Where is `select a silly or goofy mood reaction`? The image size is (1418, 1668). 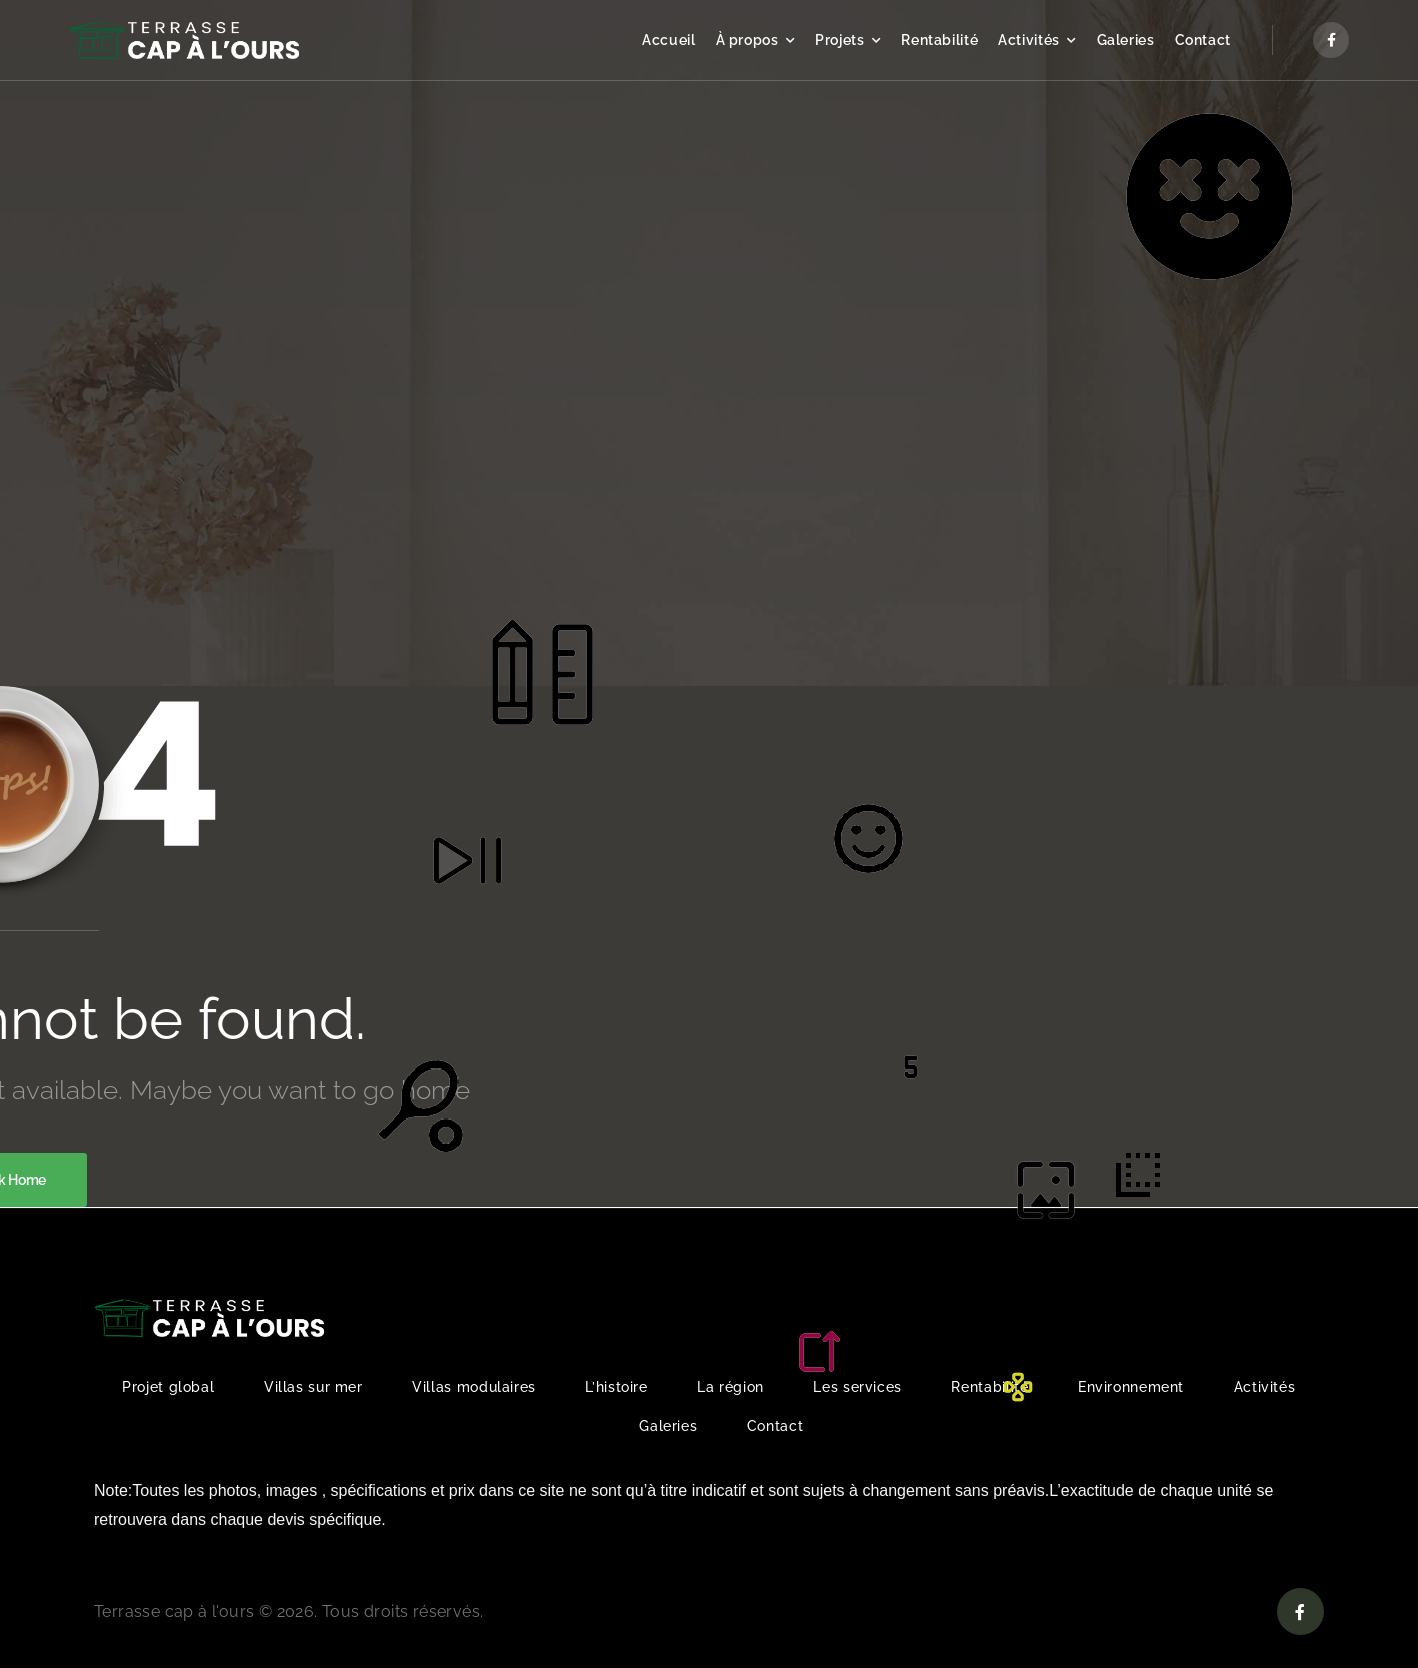
select a silly or goofy mood reaction is located at coordinates (1209, 196).